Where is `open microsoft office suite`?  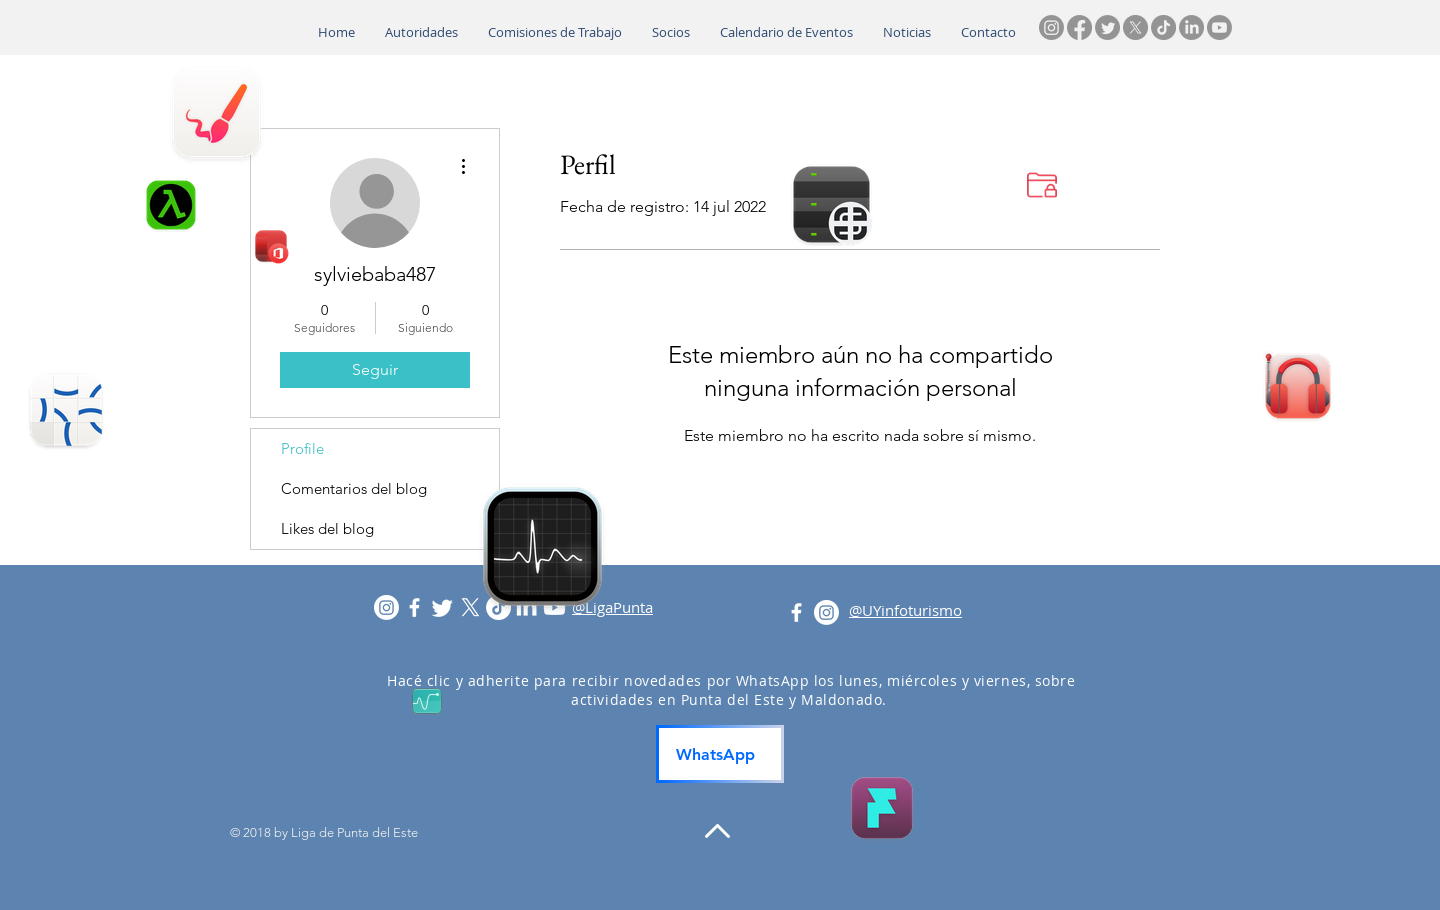
open microsoft office suite is located at coordinates (271, 246).